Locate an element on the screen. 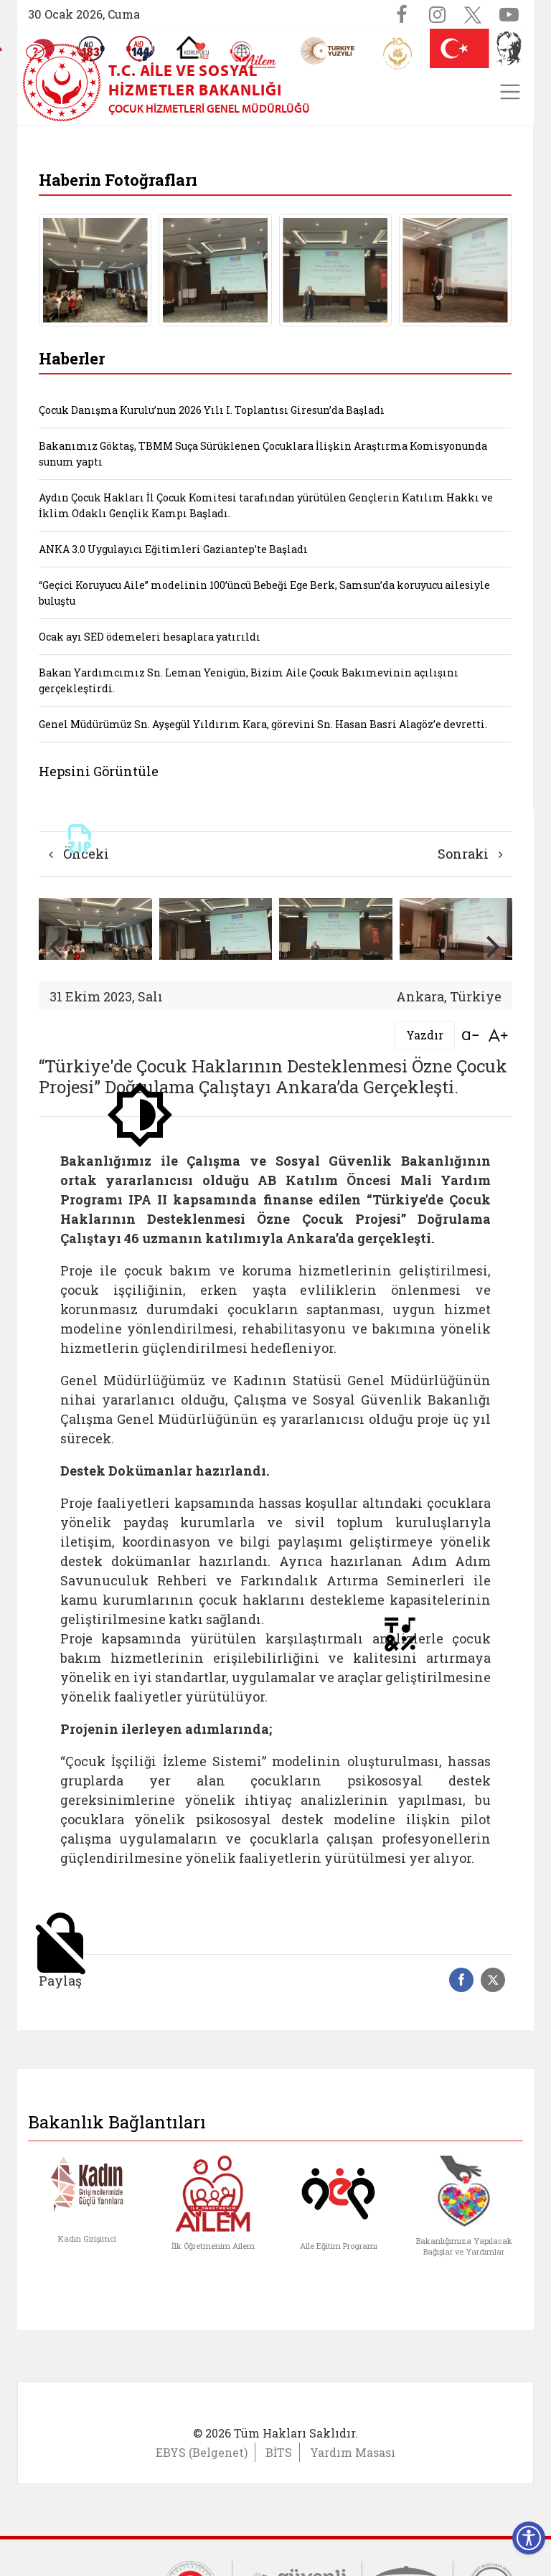 This screenshot has height=2576, width=551. indicates an unsecured or unencrypted connection is located at coordinates (60, 1944).